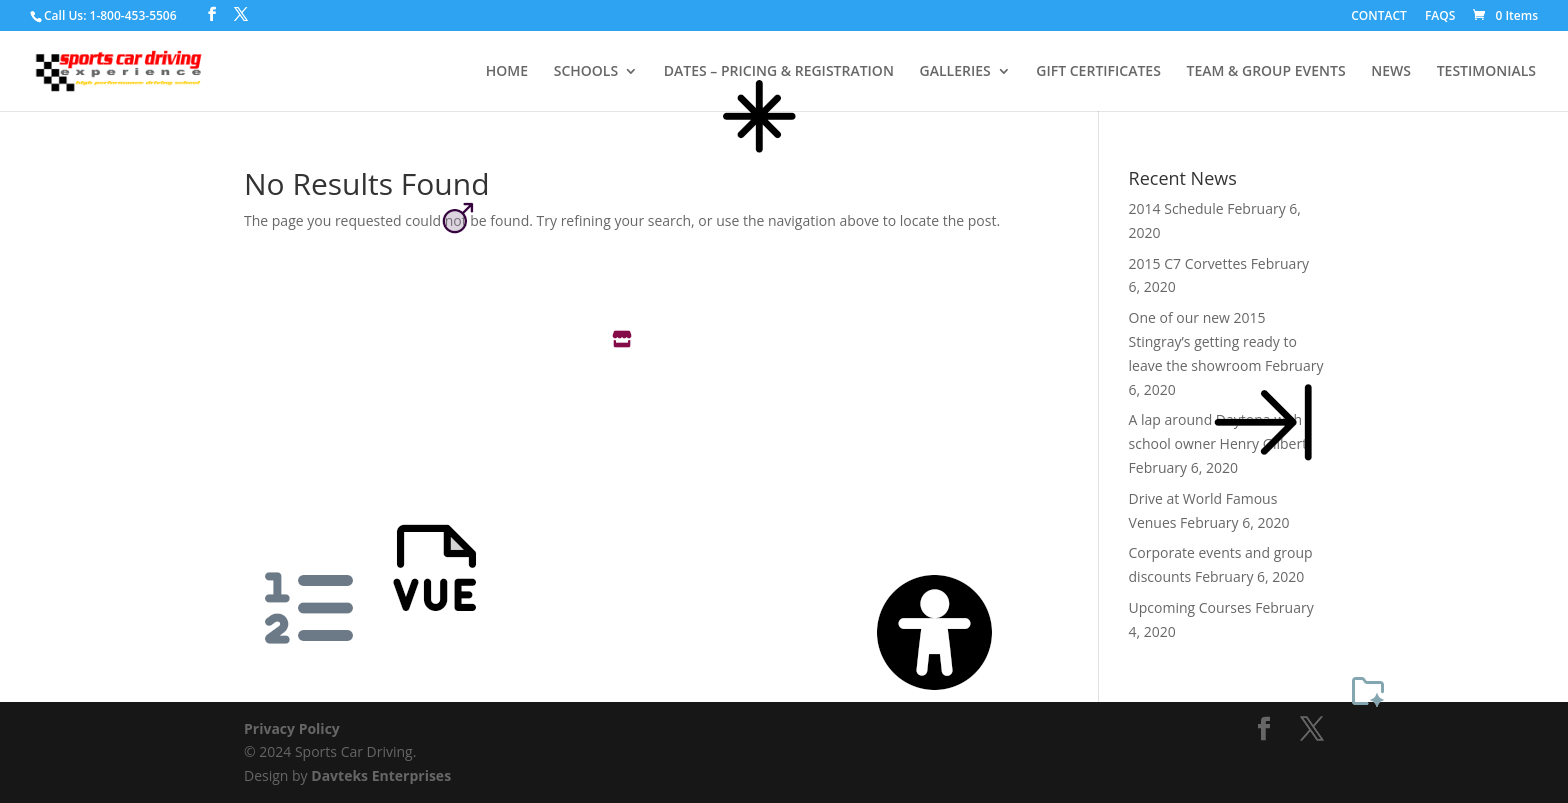  I want to click on enable accessibility features, so click(934, 632).